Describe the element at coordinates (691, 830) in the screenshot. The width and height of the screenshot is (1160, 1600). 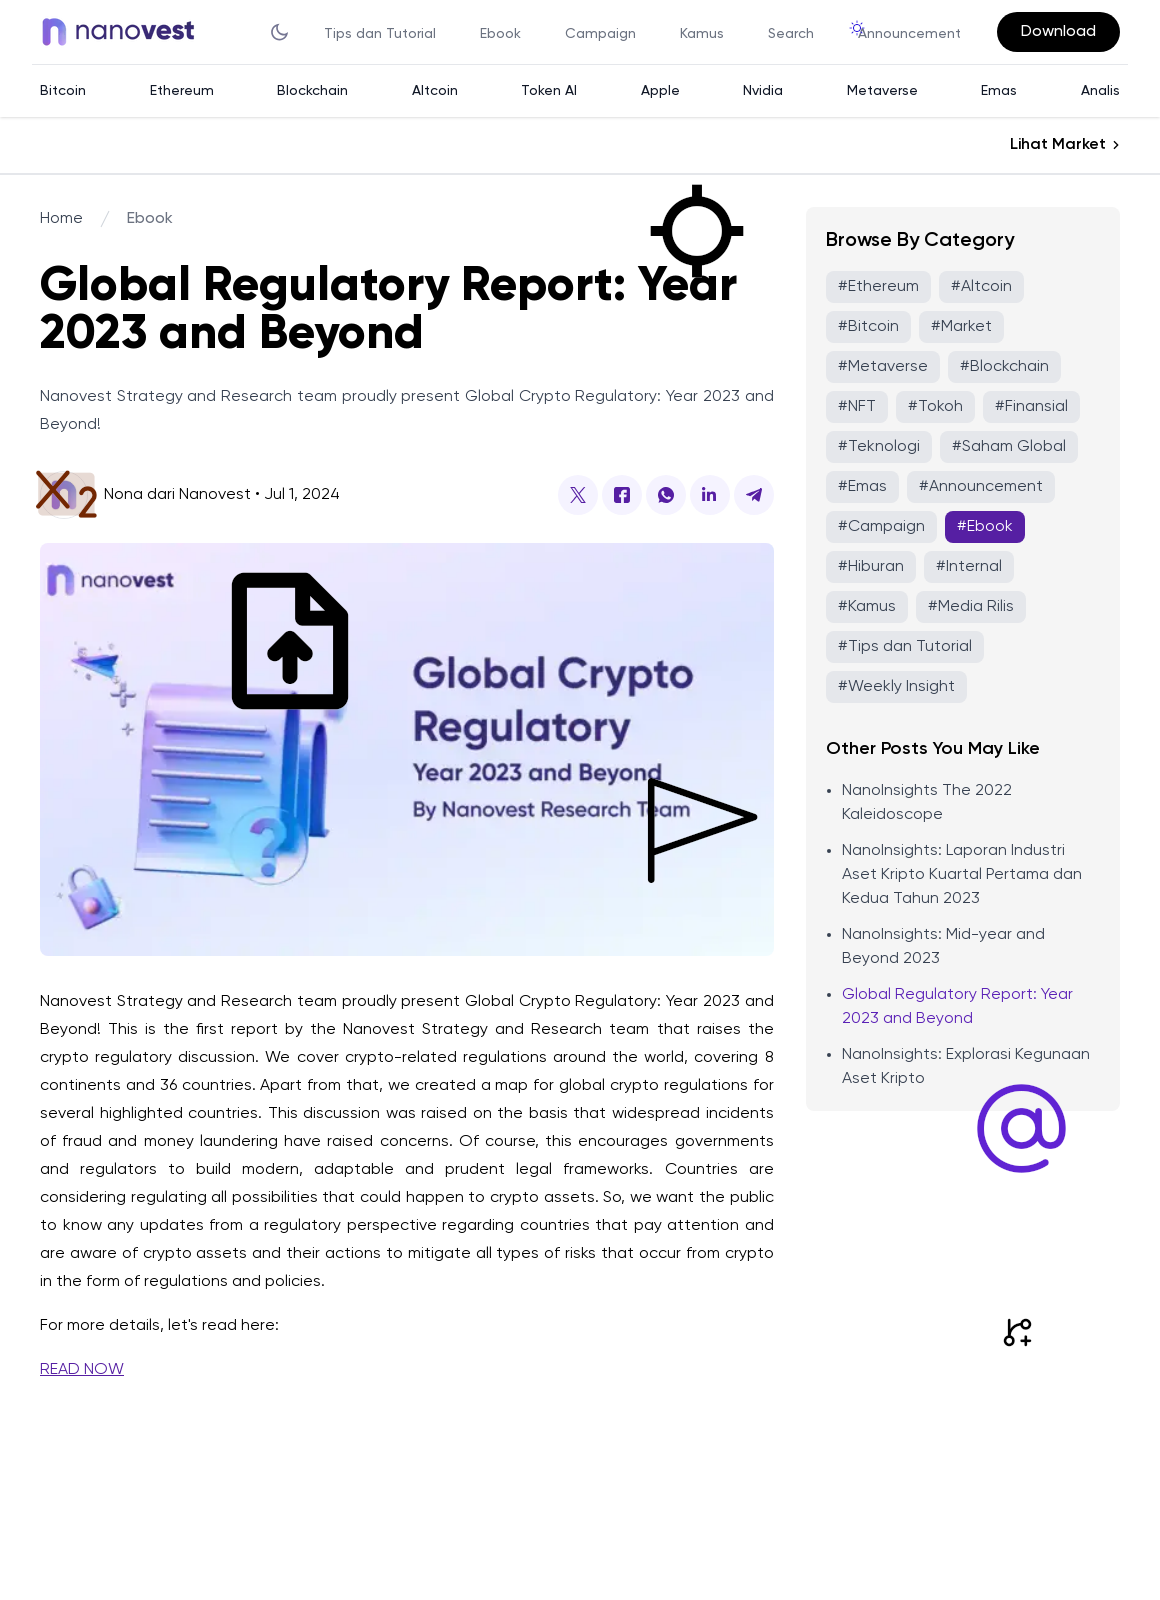
I see `flag or bookmark an item` at that location.